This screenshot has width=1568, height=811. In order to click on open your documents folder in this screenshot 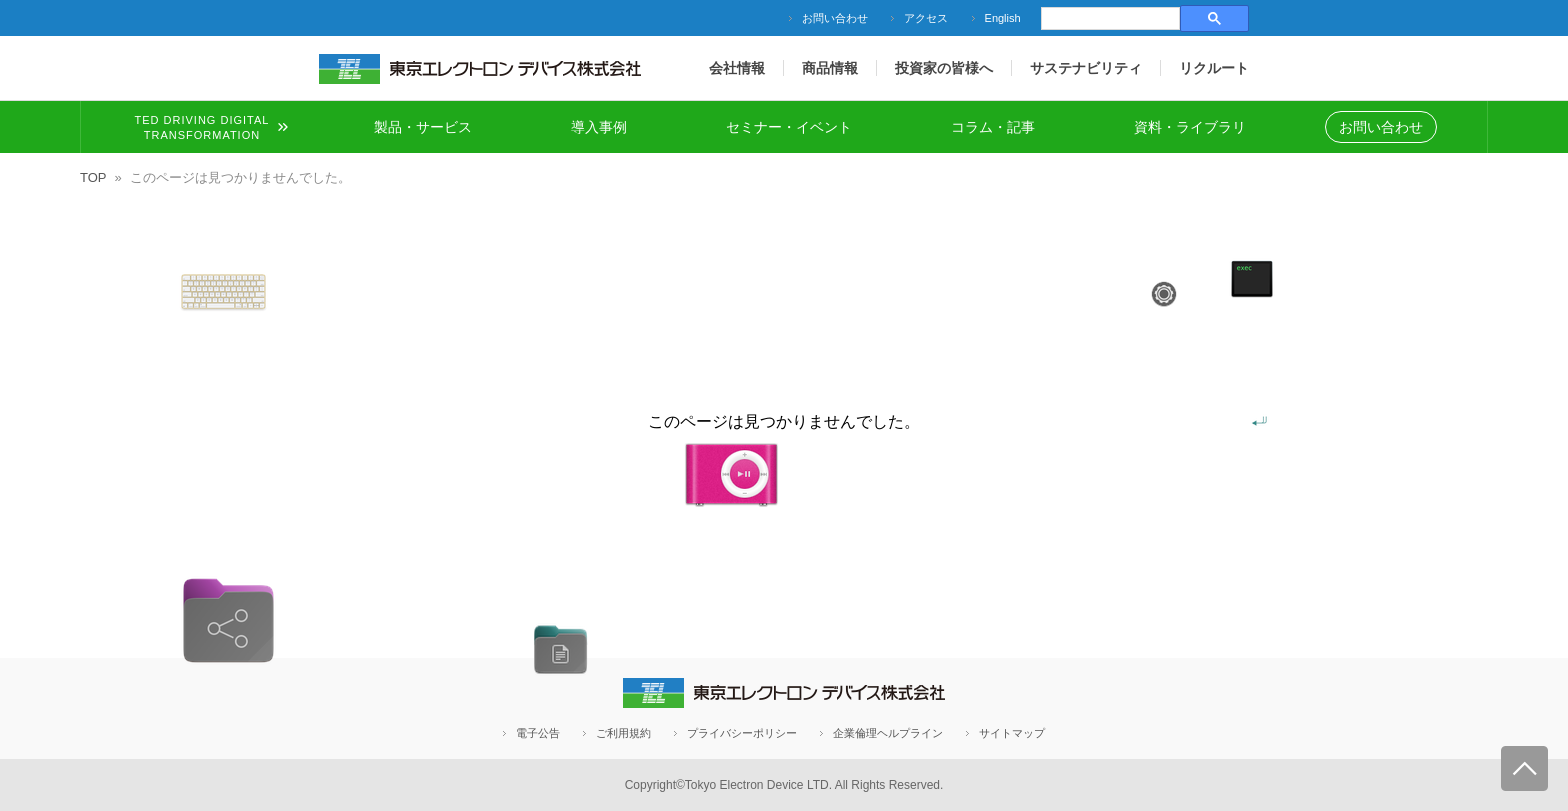, I will do `click(560, 649)`.